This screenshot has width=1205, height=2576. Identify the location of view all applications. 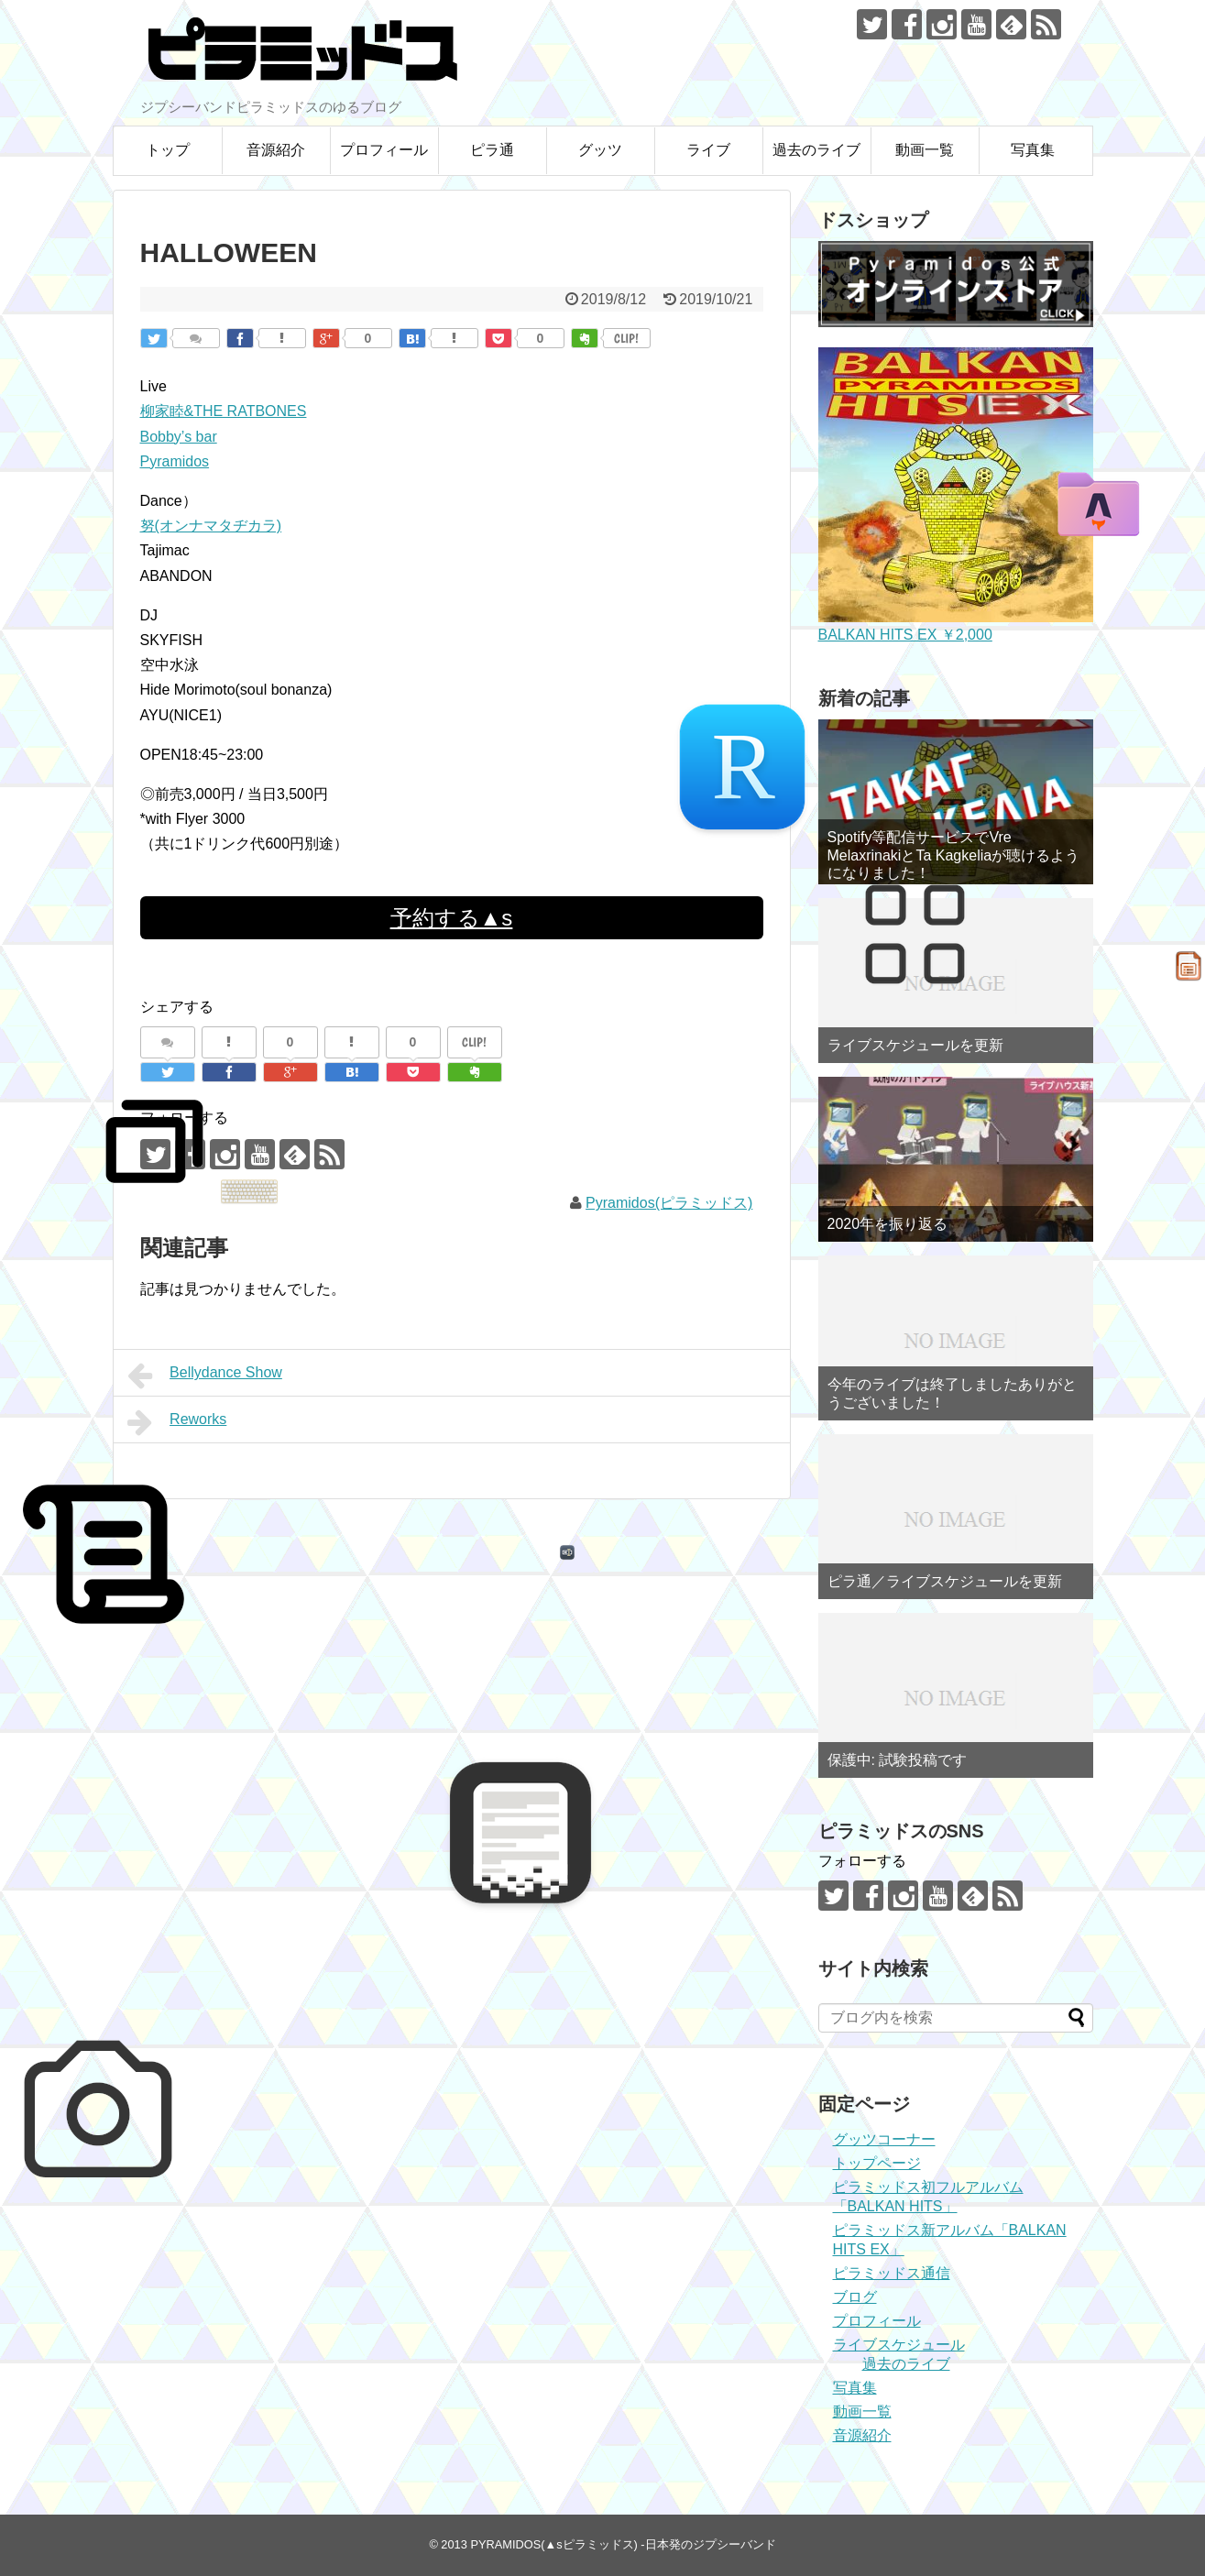
(915, 934).